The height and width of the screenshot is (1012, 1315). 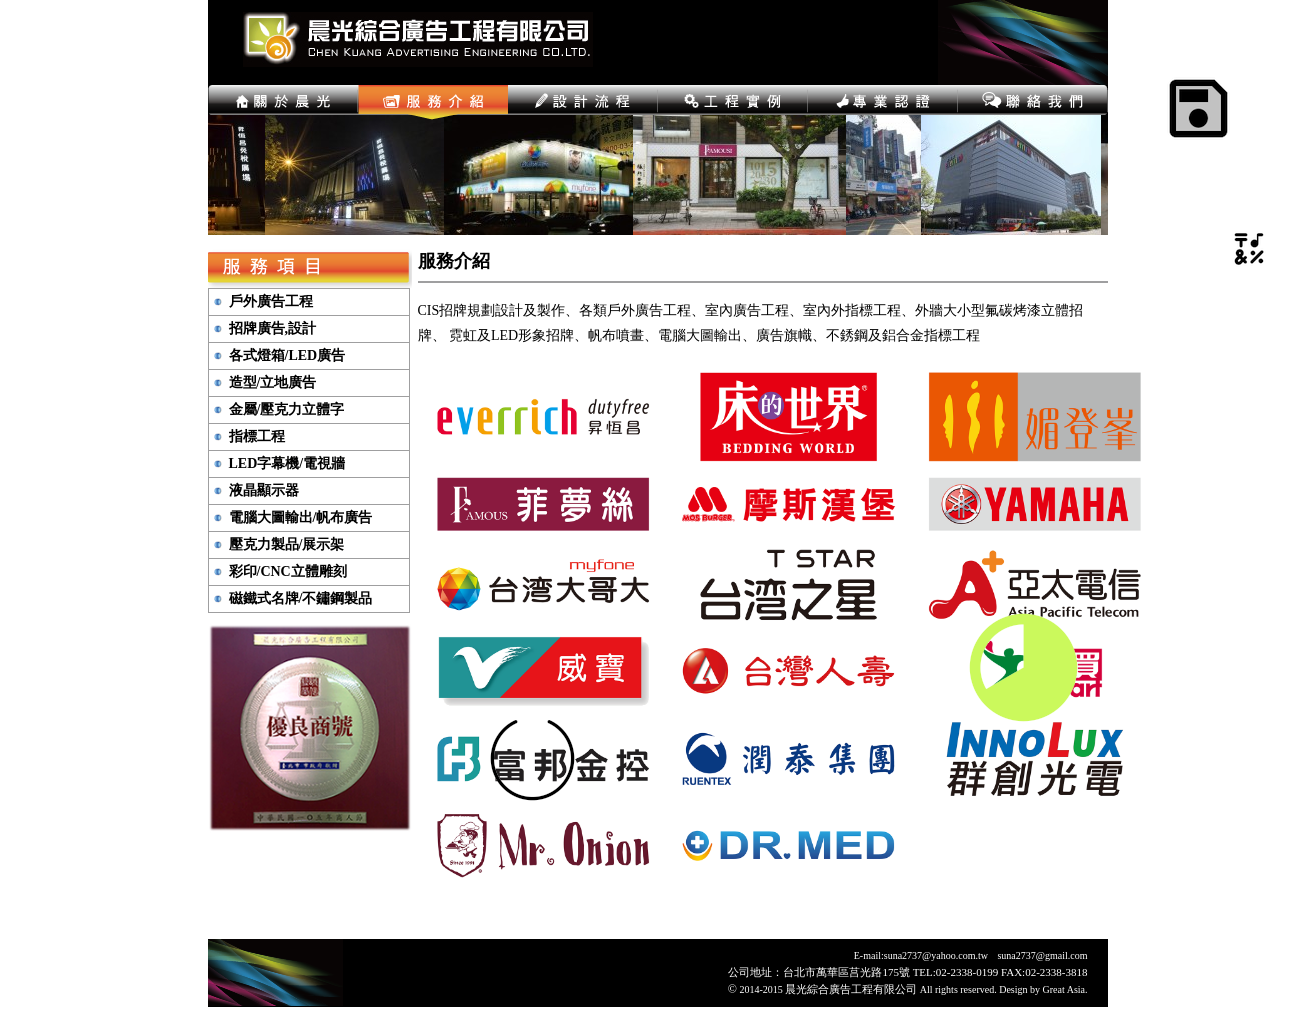 I want to click on access special characters and symbols keyboard, so click(x=1249, y=249).